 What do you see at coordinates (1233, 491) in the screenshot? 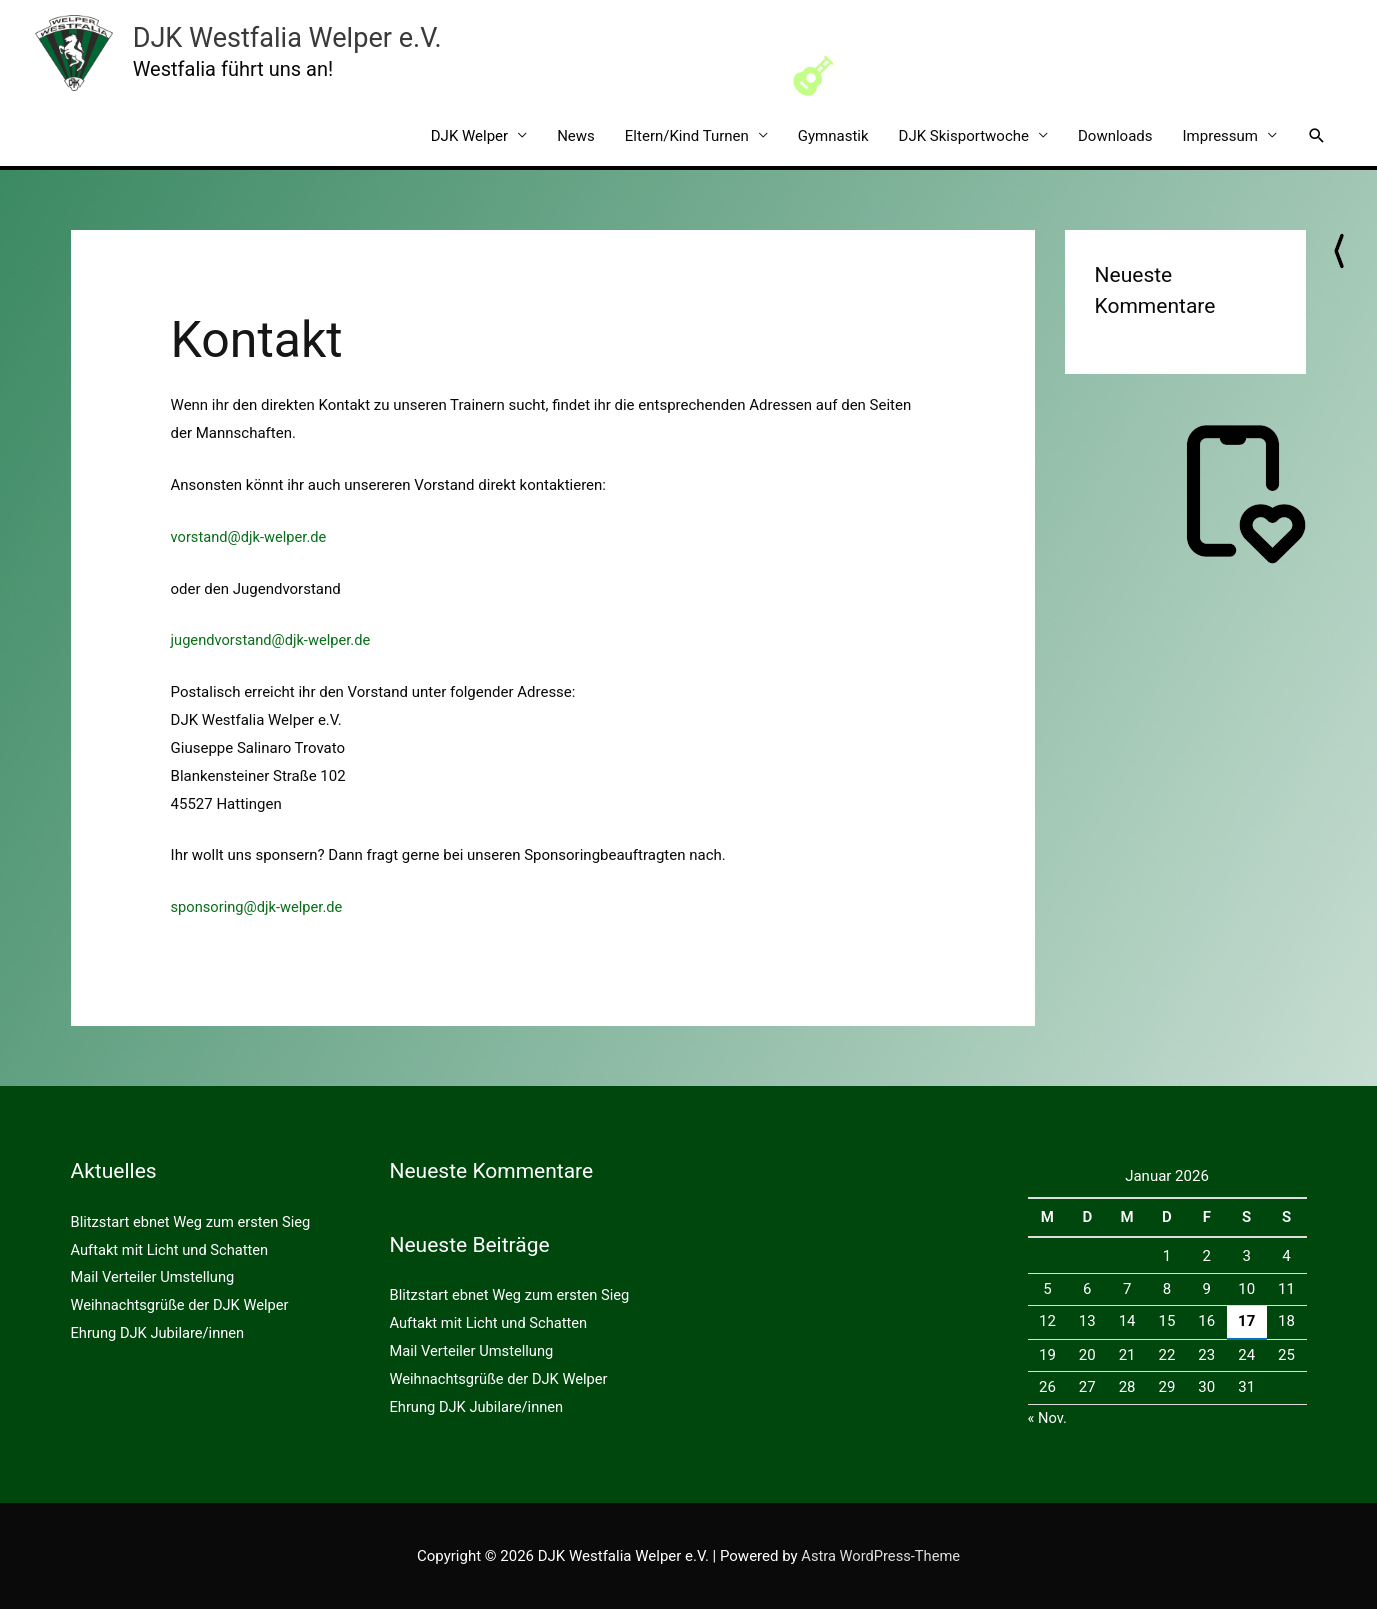
I see `add device to favorites` at bounding box center [1233, 491].